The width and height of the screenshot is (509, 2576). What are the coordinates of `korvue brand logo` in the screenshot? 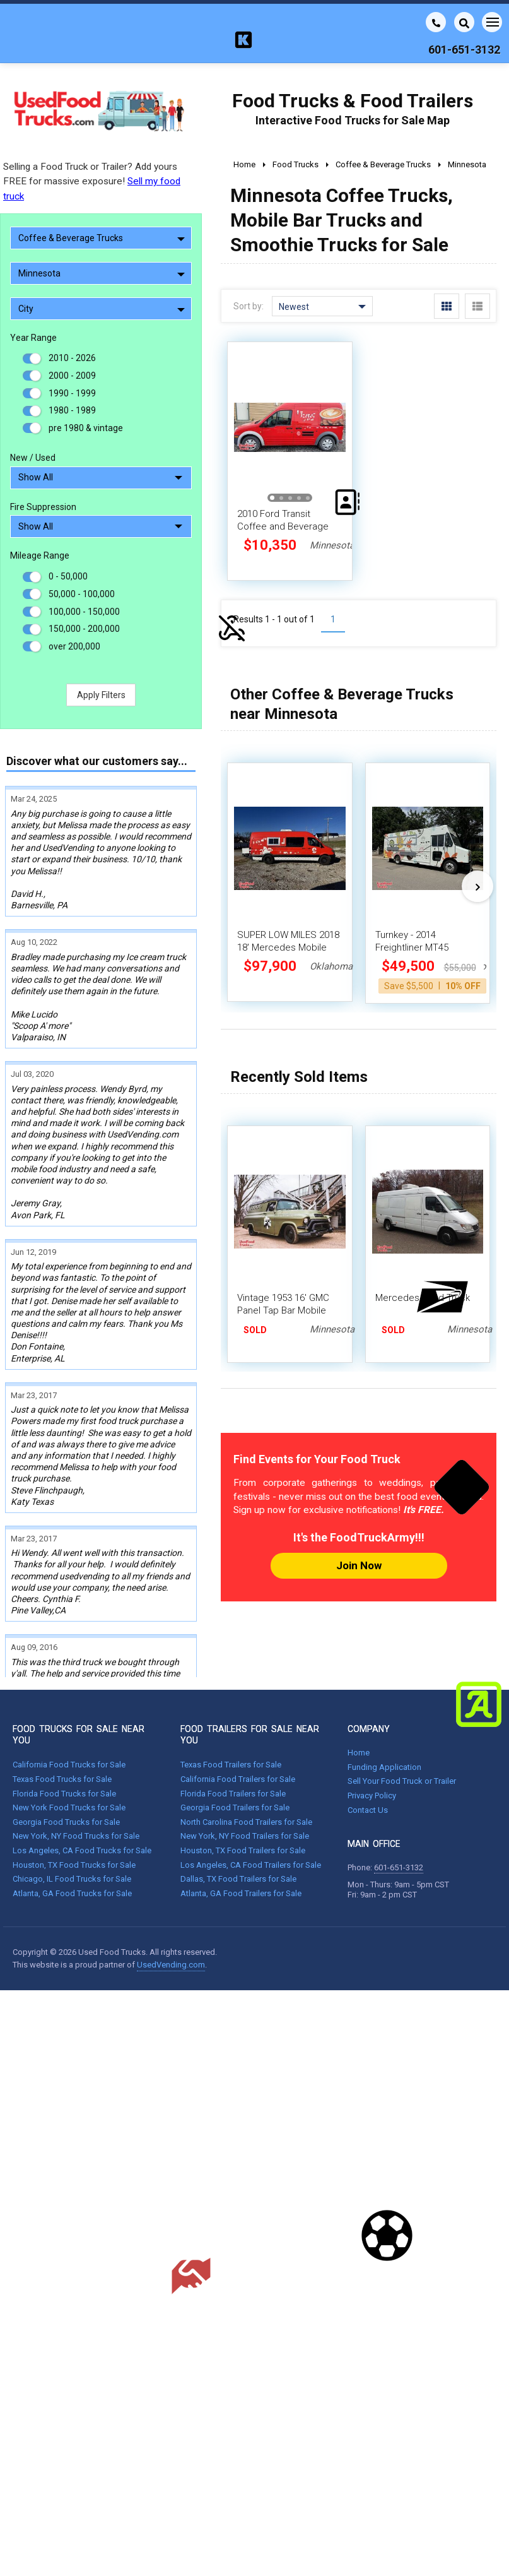 It's located at (243, 40).